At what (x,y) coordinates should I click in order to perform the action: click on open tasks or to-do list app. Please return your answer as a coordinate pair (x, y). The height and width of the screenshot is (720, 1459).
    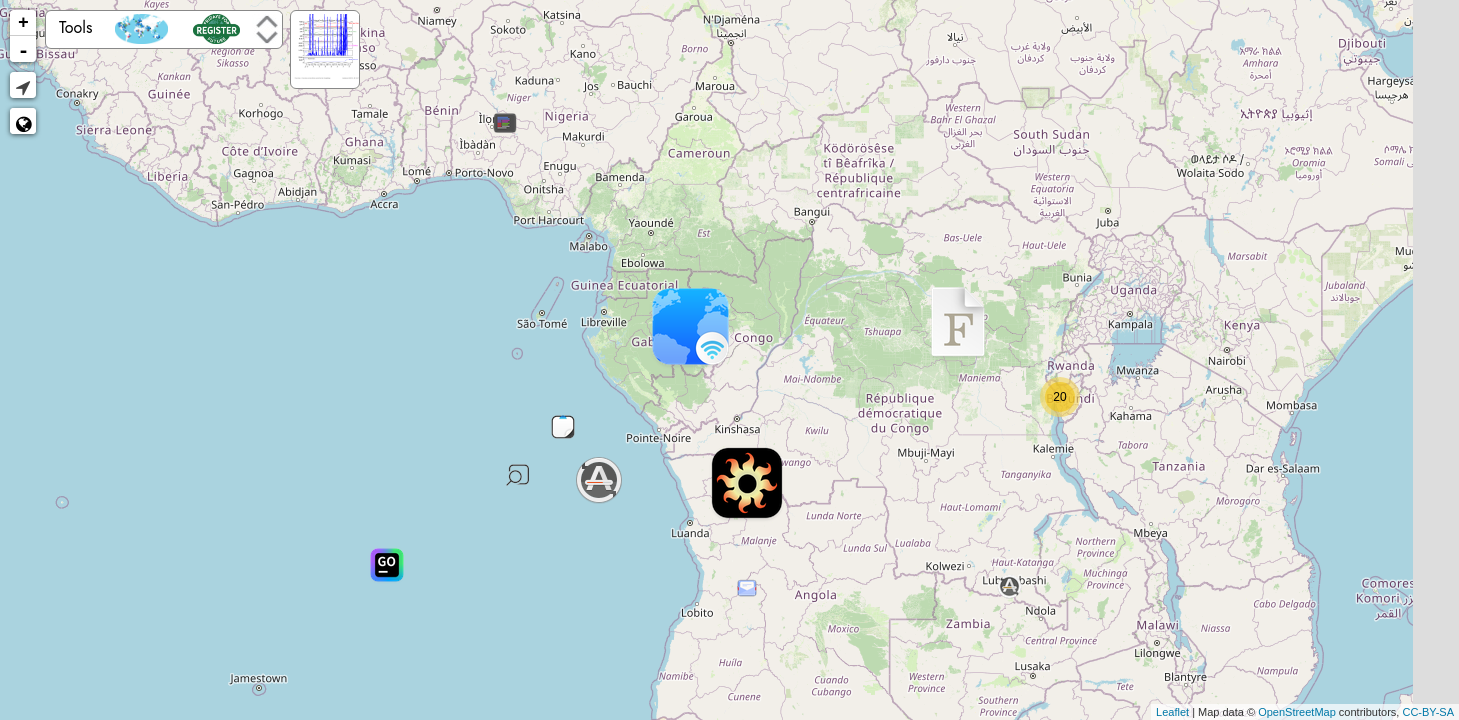
    Looking at the image, I should click on (563, 427).